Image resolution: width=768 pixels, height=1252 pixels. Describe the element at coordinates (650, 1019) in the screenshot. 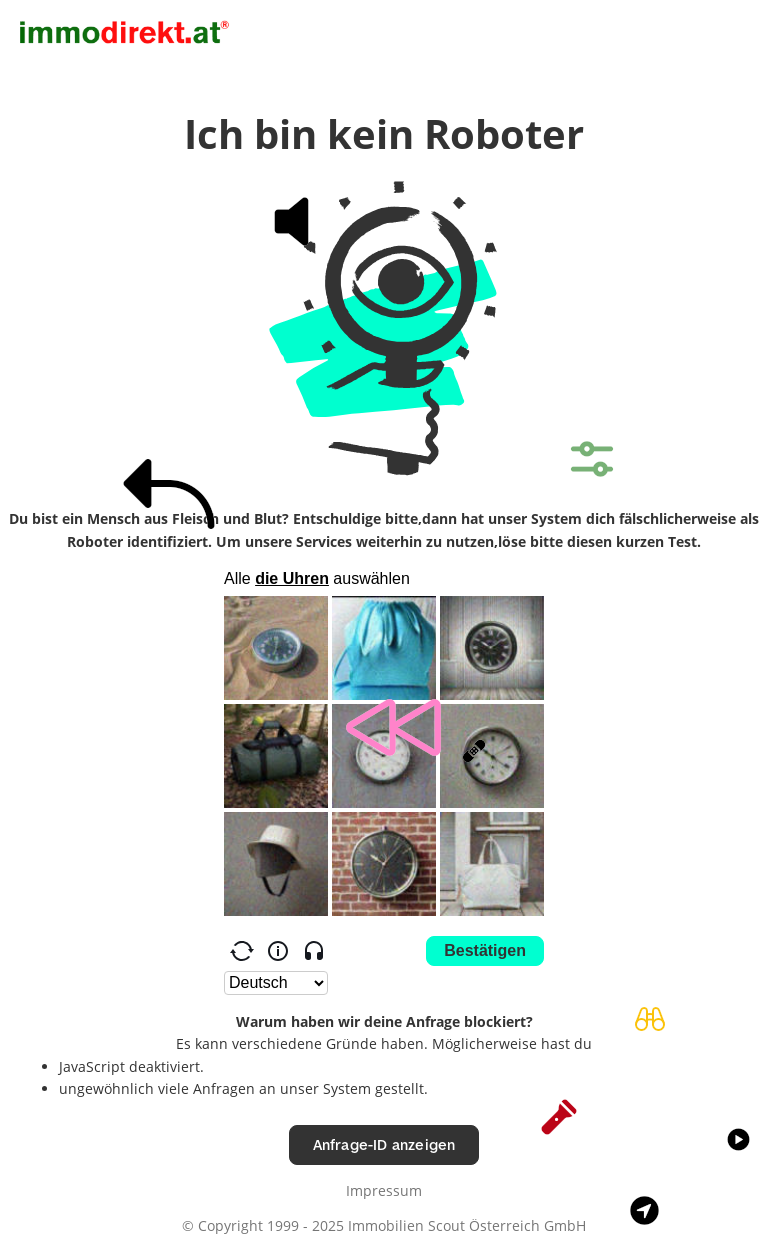

I see `search or explore content` at that location.